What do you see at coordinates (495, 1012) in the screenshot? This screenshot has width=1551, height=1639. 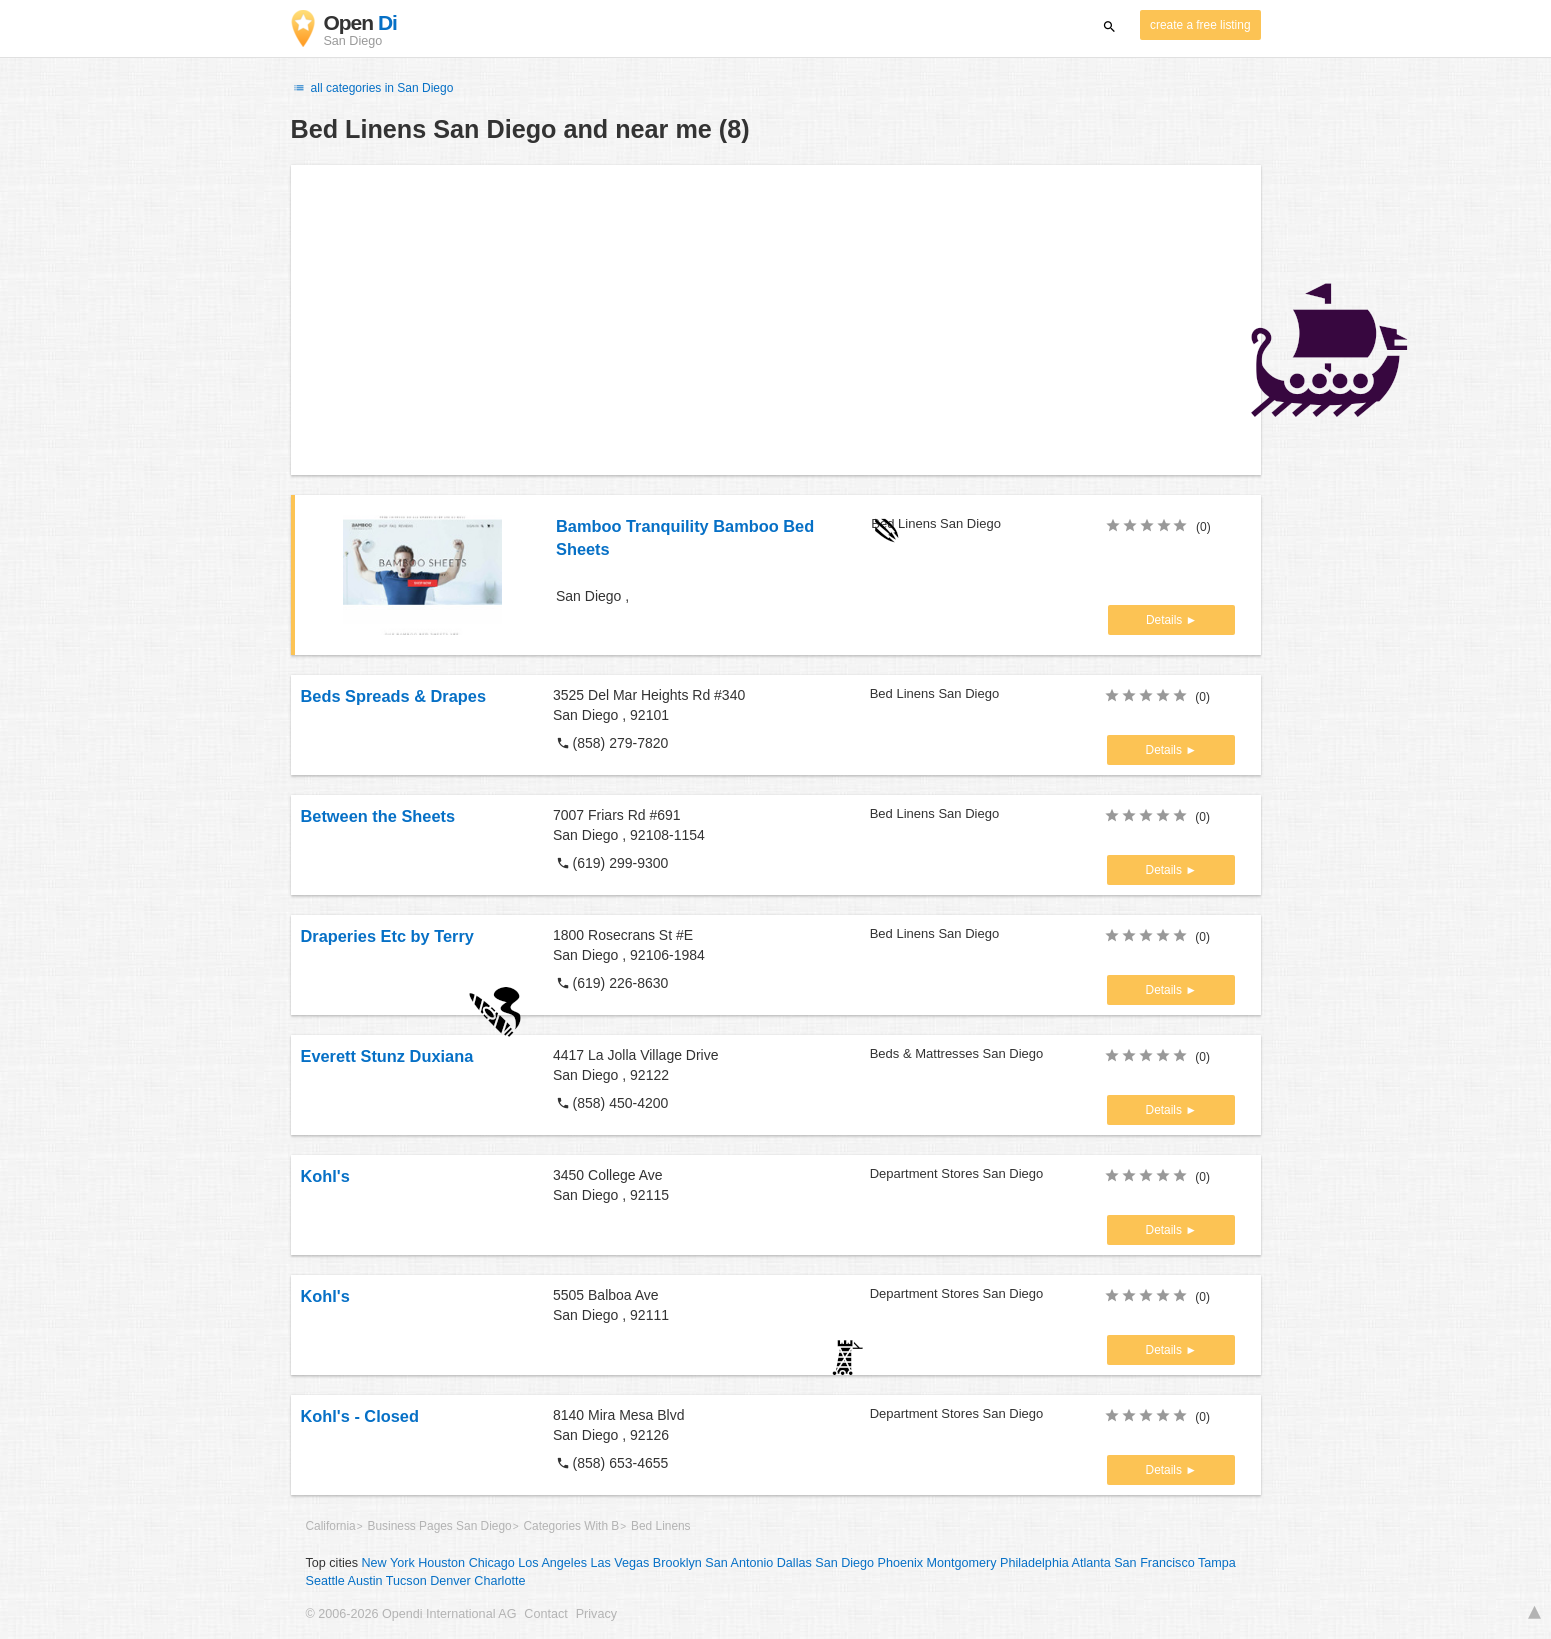 I see `indicates smoking area or smoking permitted` at bounding box center [495, 1012].